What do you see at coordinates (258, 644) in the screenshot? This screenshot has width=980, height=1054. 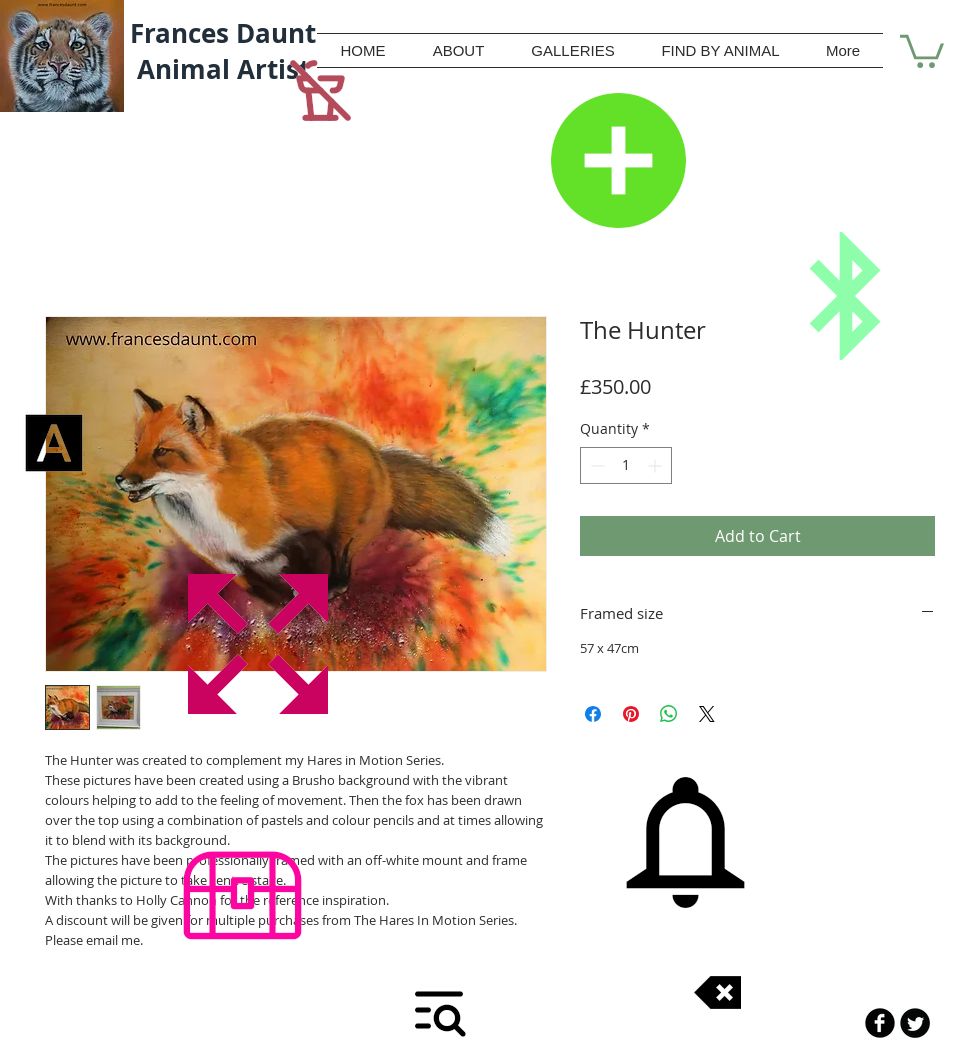 I see `enter fullscreen mode` at bounding box center [258, 644].